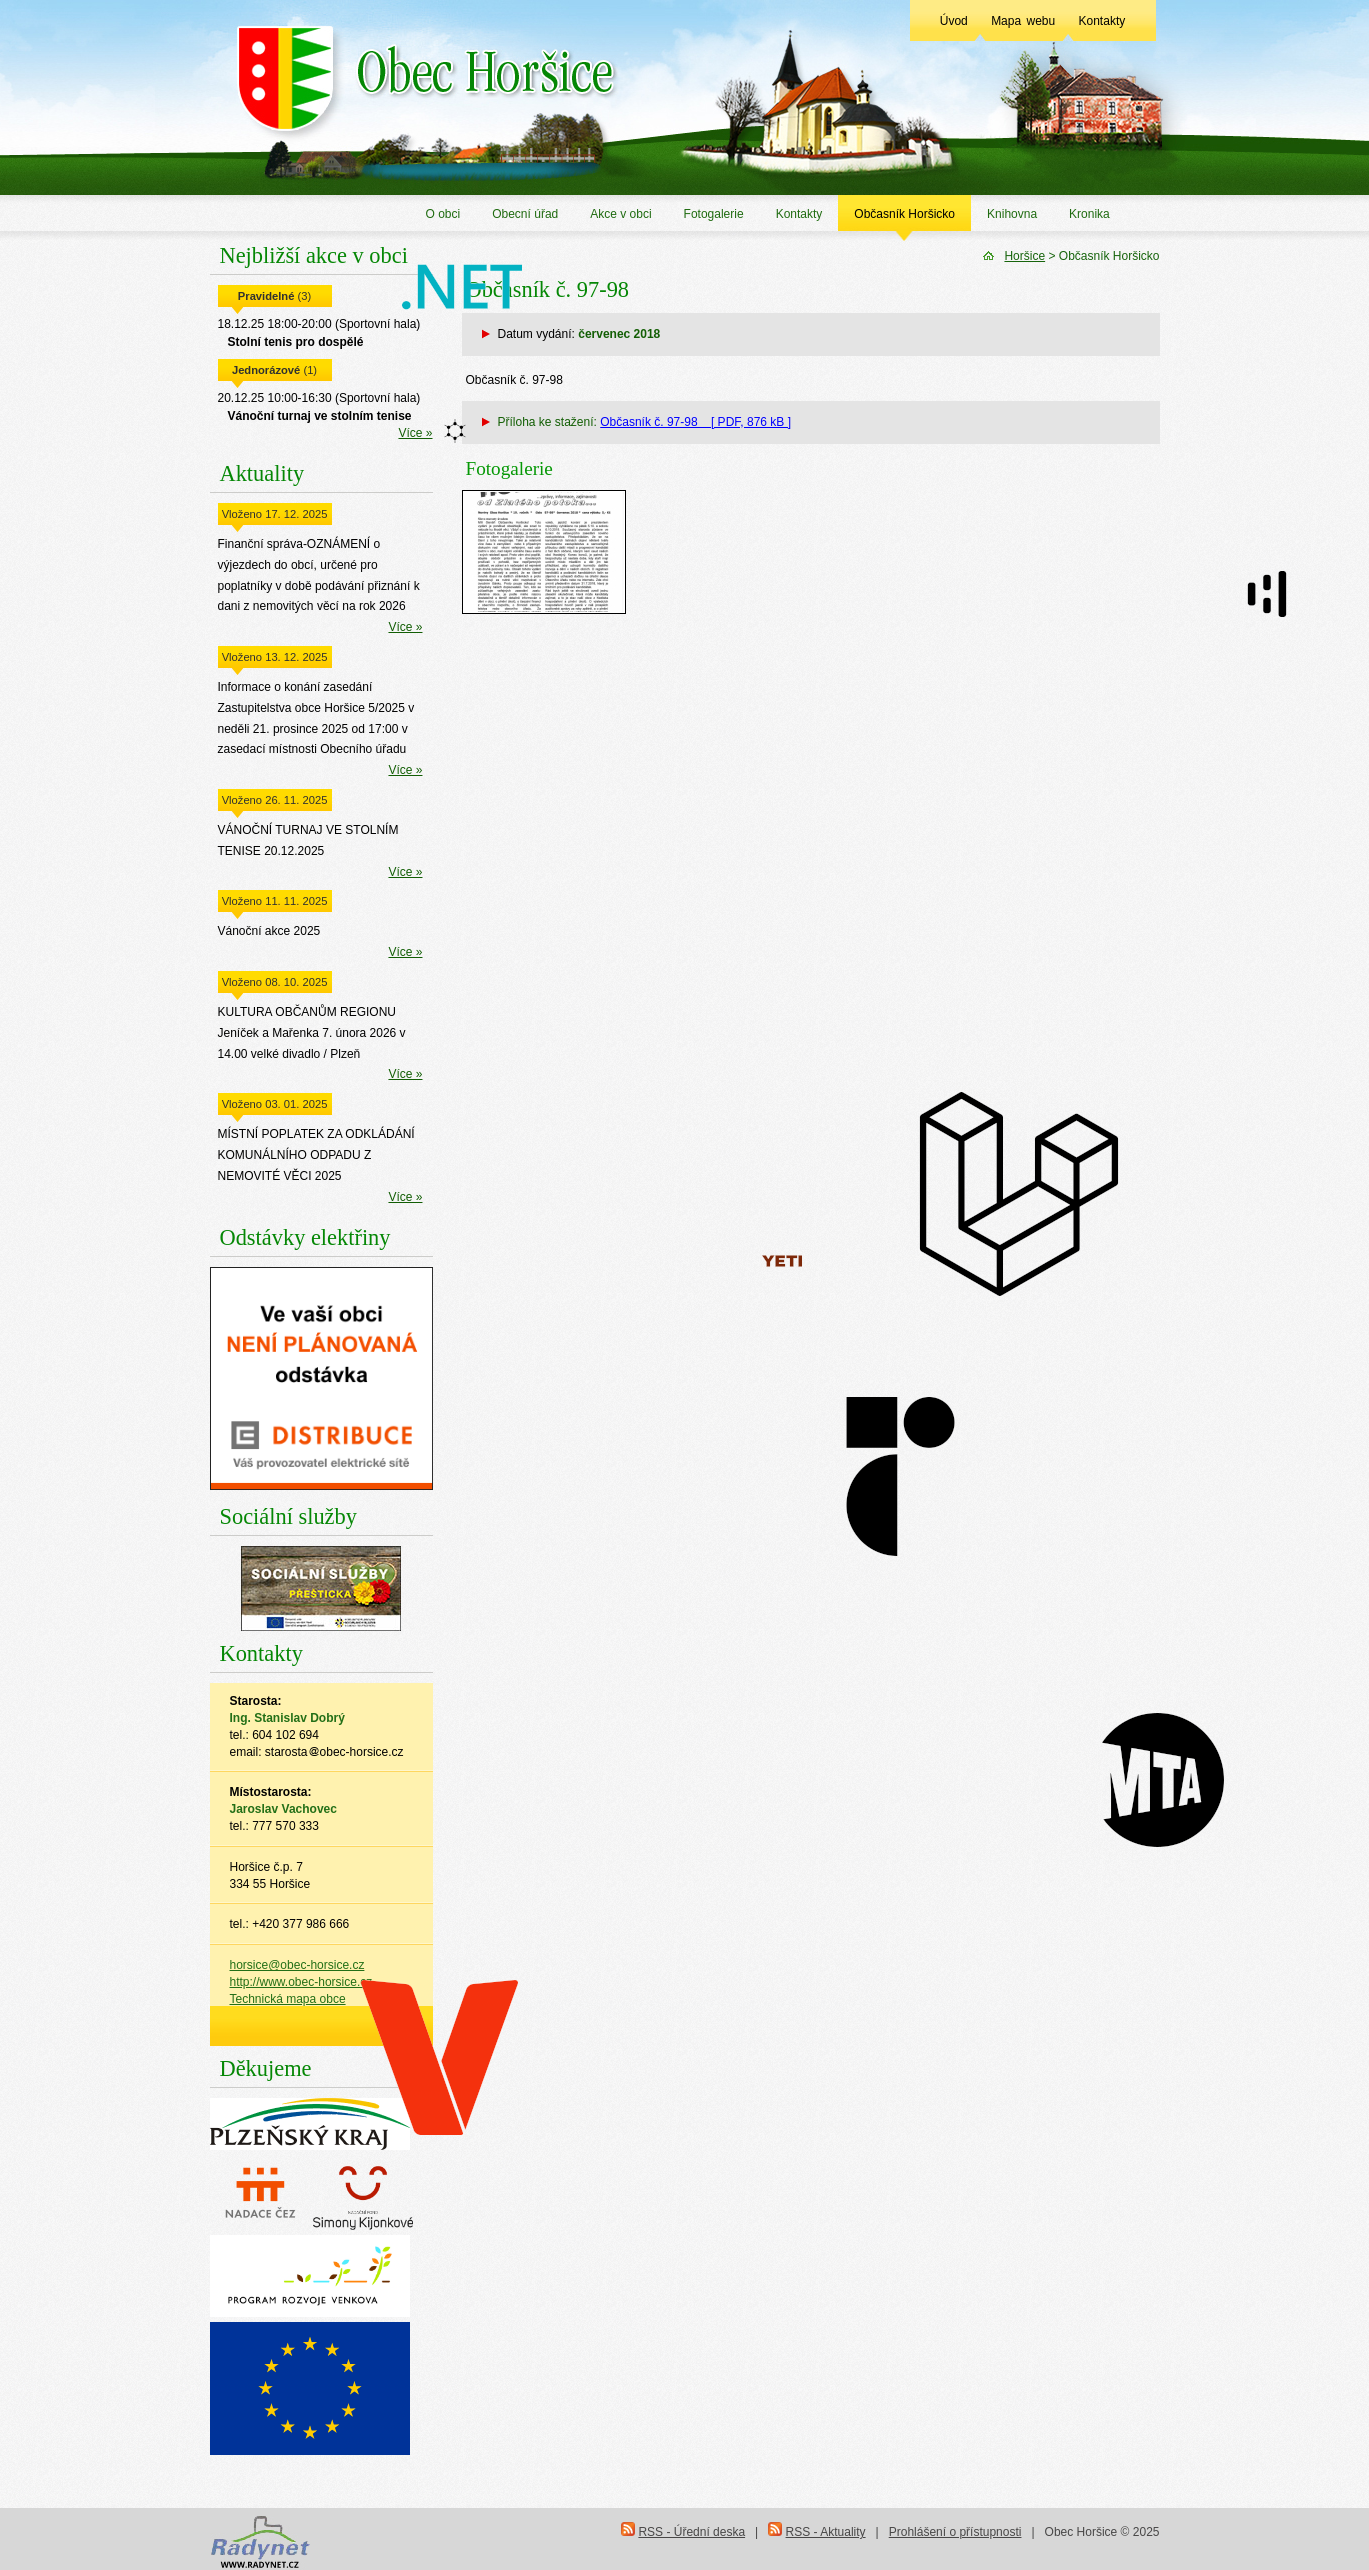 The image size is (1369, 2570). Describe the element at coordinates (900, 1476) in the screenshot. I see `radix ui library logo` at that location.